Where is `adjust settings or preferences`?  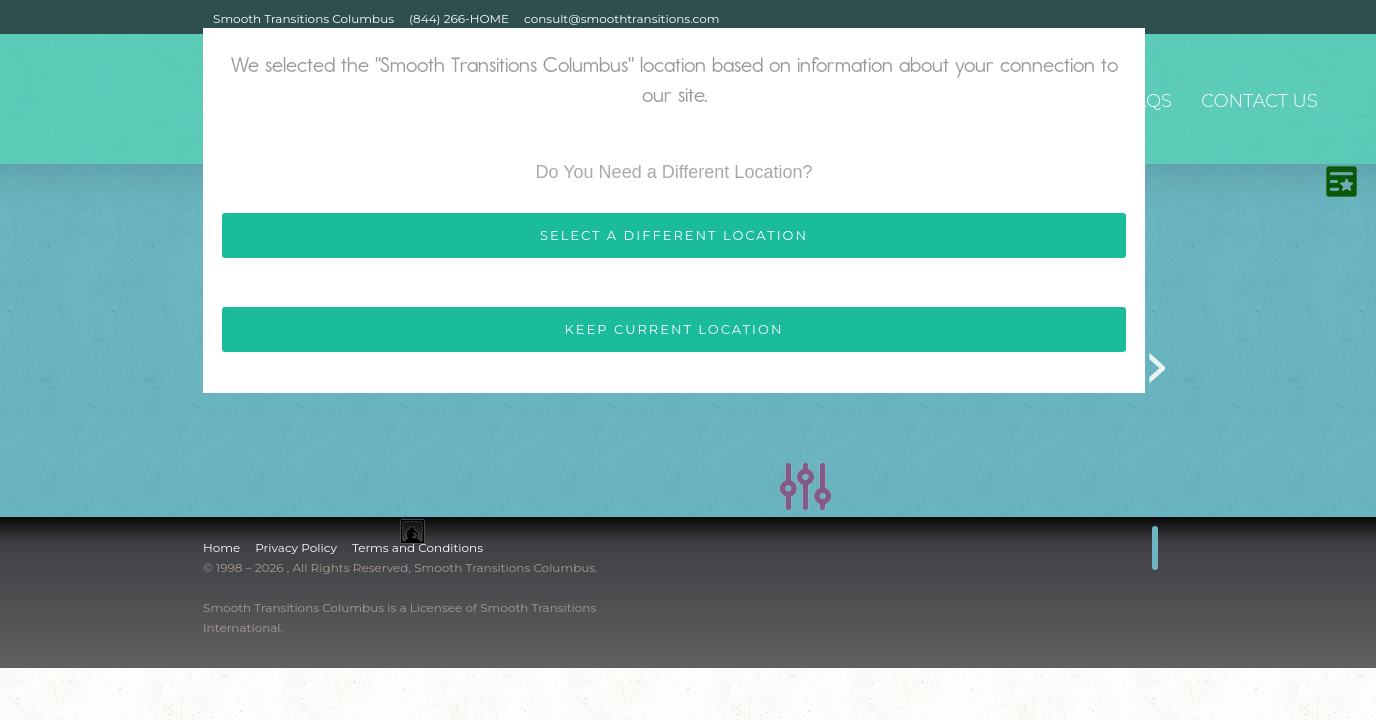 adjust settings or preferences is located at coordinates (805, 486).